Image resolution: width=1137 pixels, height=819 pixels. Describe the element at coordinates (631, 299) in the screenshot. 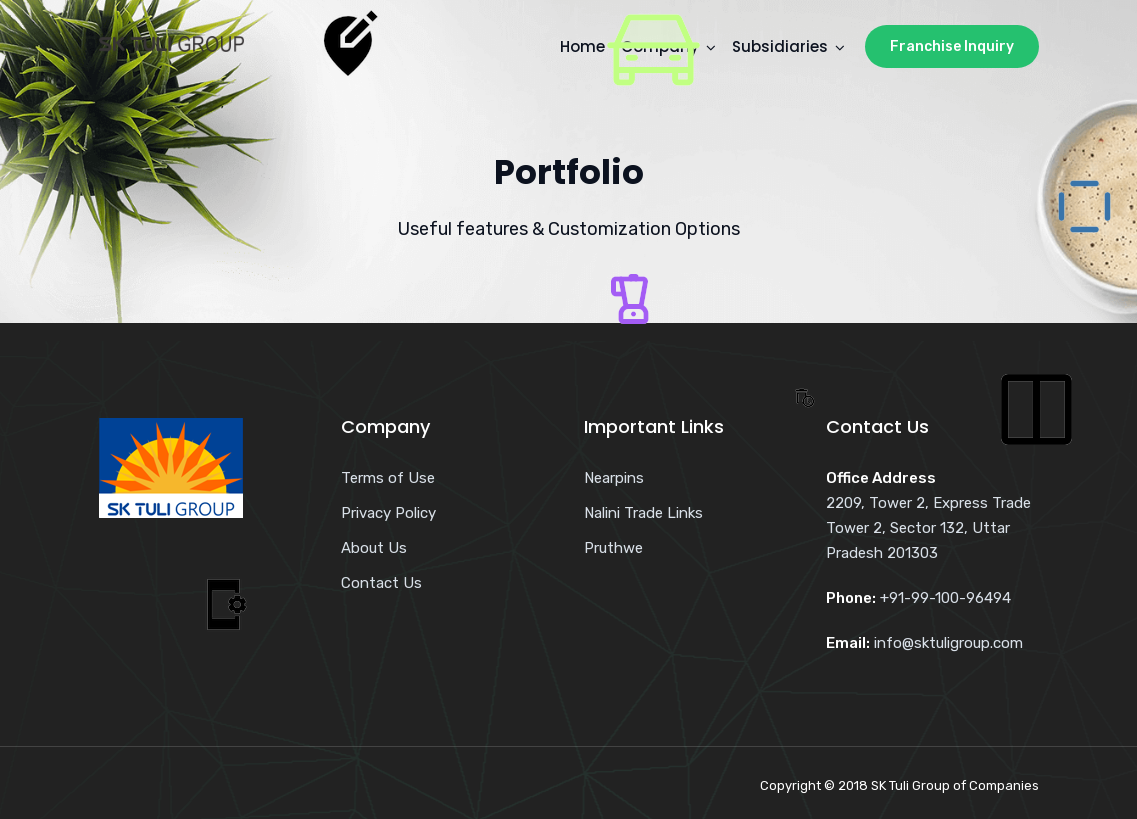

I see `kitchen blender appliance icon` at that location.